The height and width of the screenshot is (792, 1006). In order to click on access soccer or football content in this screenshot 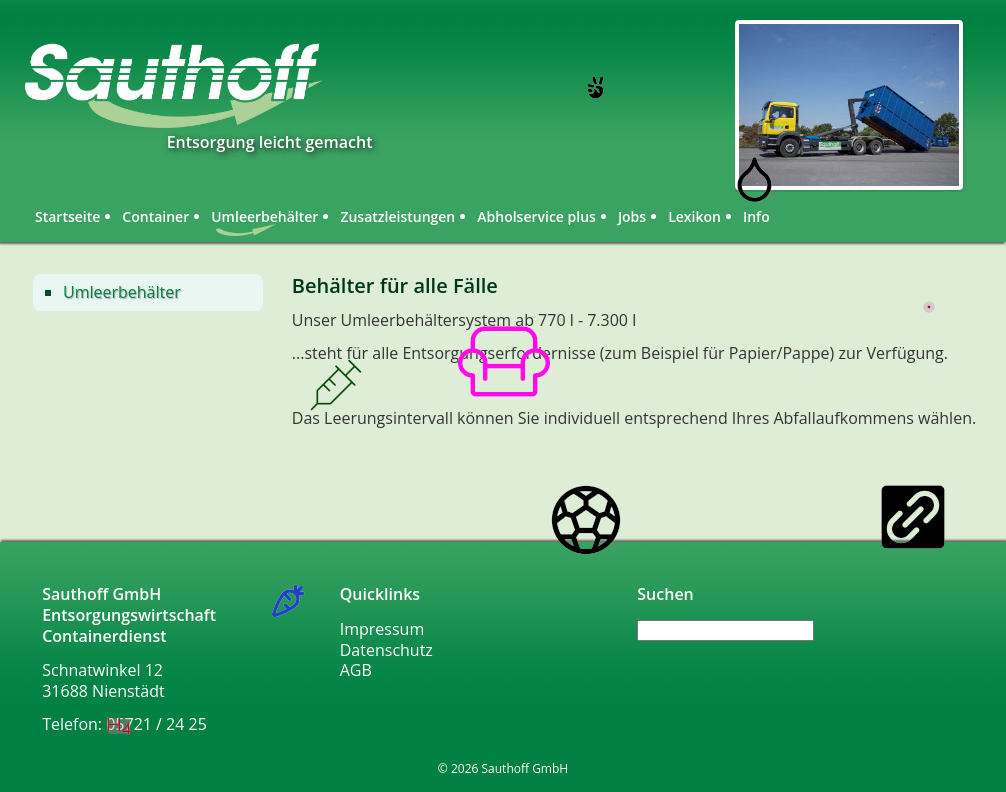, I will do `click(586, 520)`.